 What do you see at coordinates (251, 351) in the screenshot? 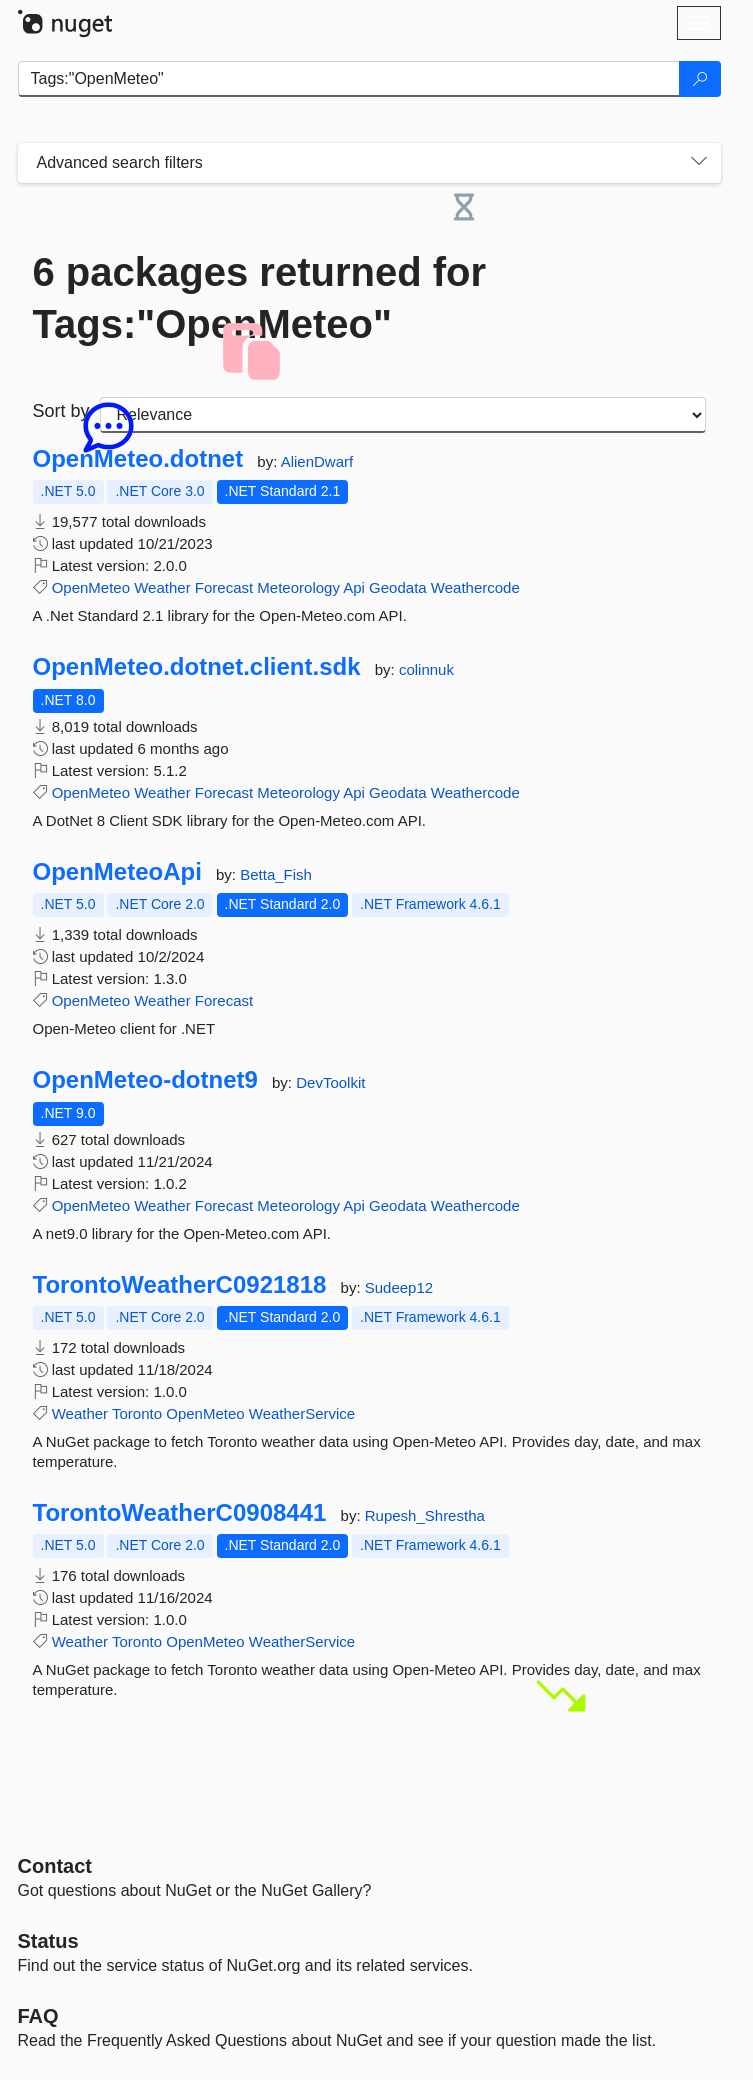
I see `copy content to clipboard` at bounding box center [251, 351].